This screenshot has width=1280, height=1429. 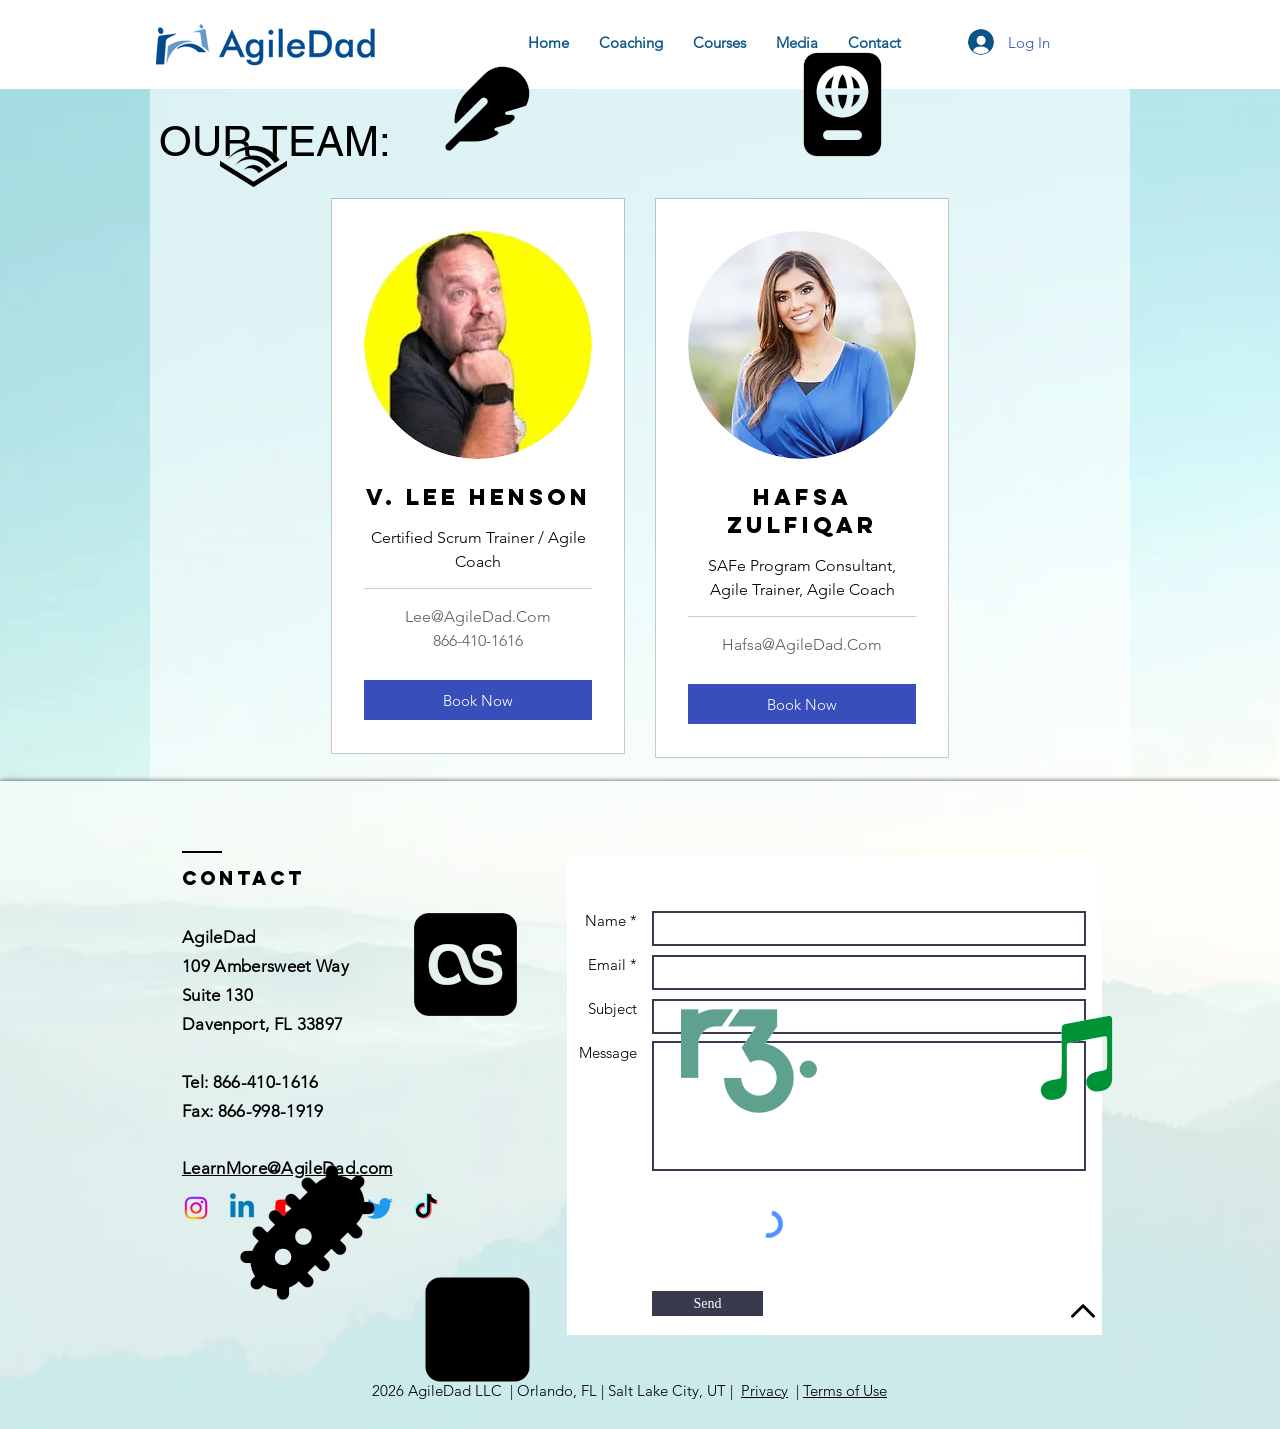 I want to click on open the Audible app, so click(x=253, y=166).